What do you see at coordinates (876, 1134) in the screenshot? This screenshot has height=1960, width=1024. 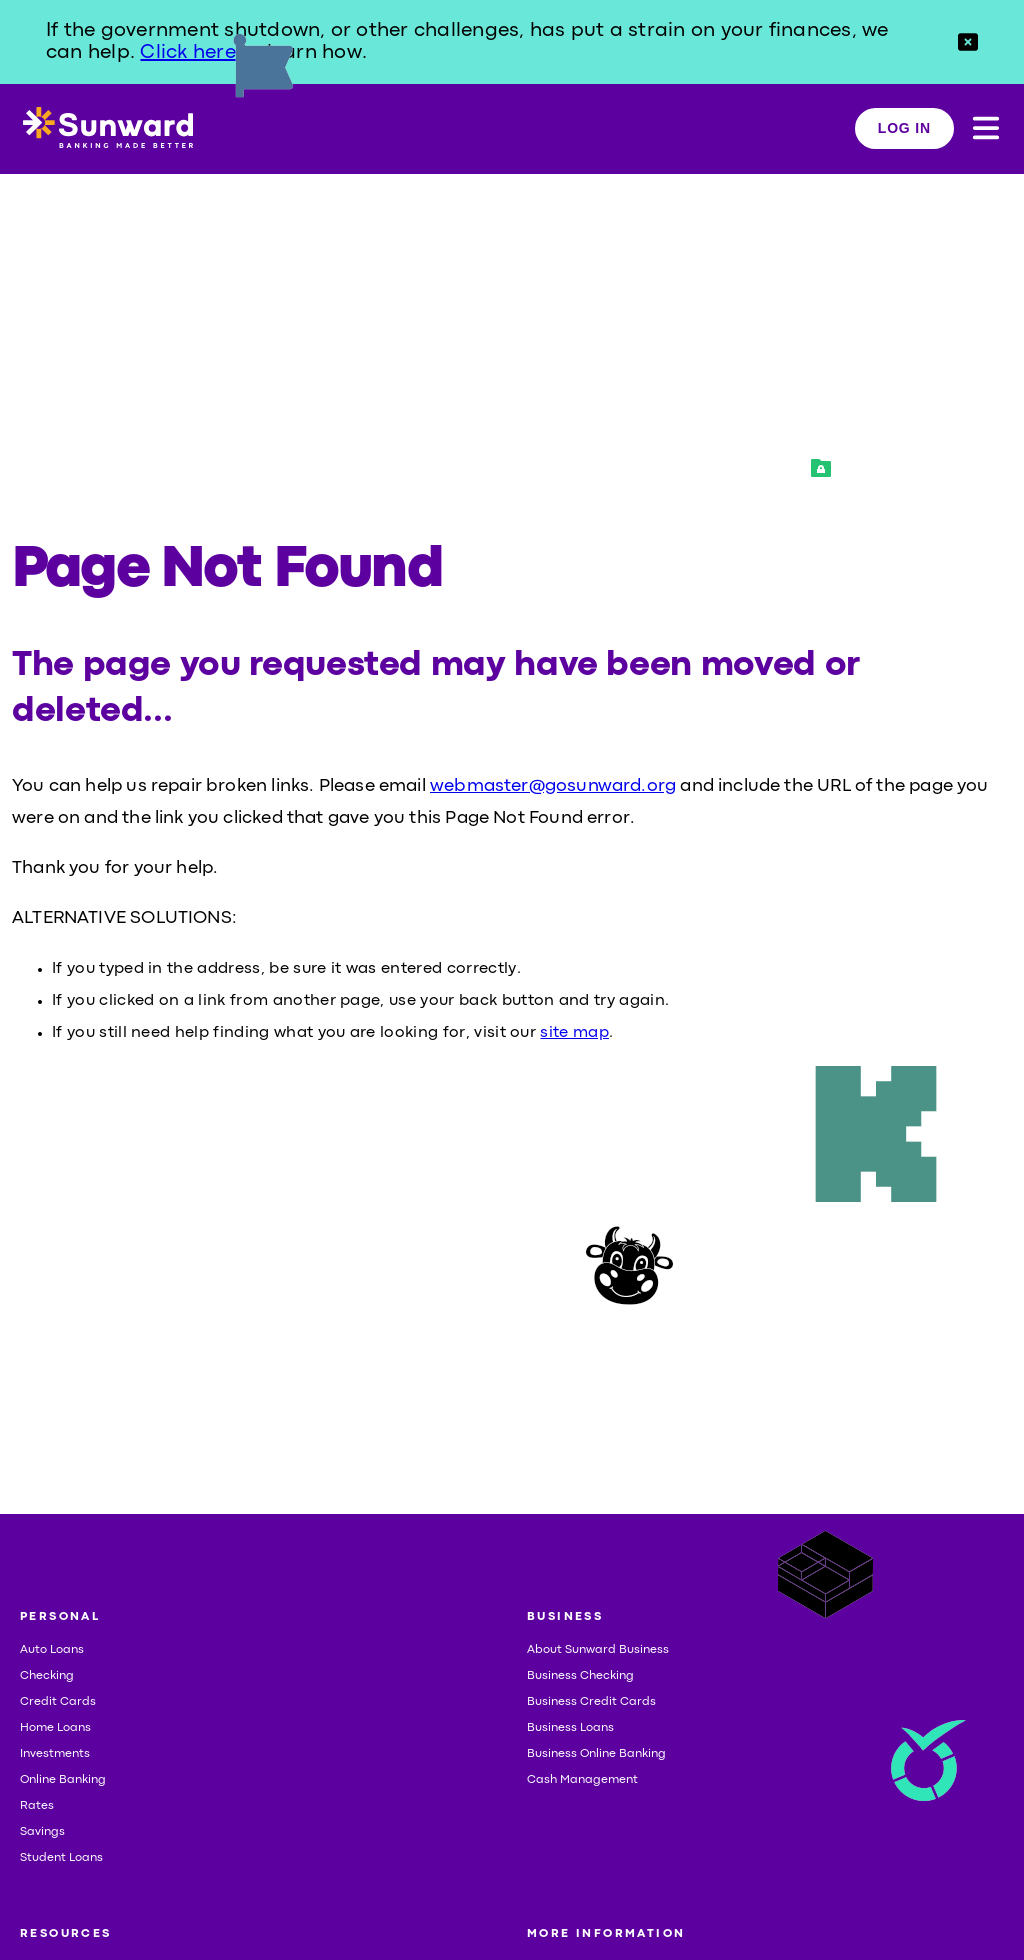 I see `open the Kick streaming app` at bounding box center [876, 1134].